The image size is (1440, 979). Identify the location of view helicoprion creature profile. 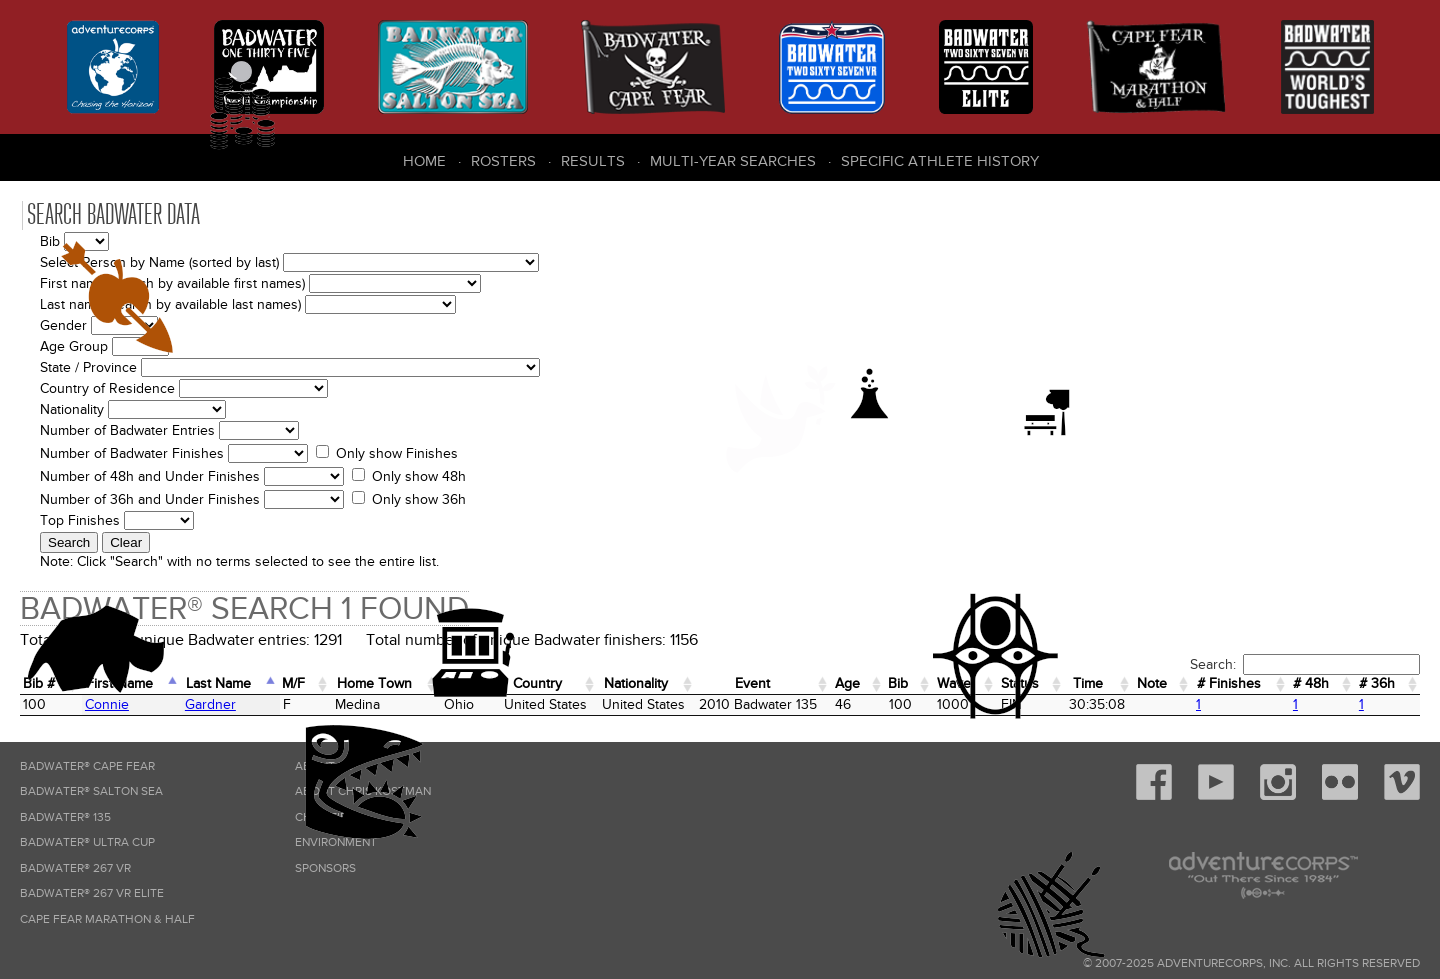
(364, 782).